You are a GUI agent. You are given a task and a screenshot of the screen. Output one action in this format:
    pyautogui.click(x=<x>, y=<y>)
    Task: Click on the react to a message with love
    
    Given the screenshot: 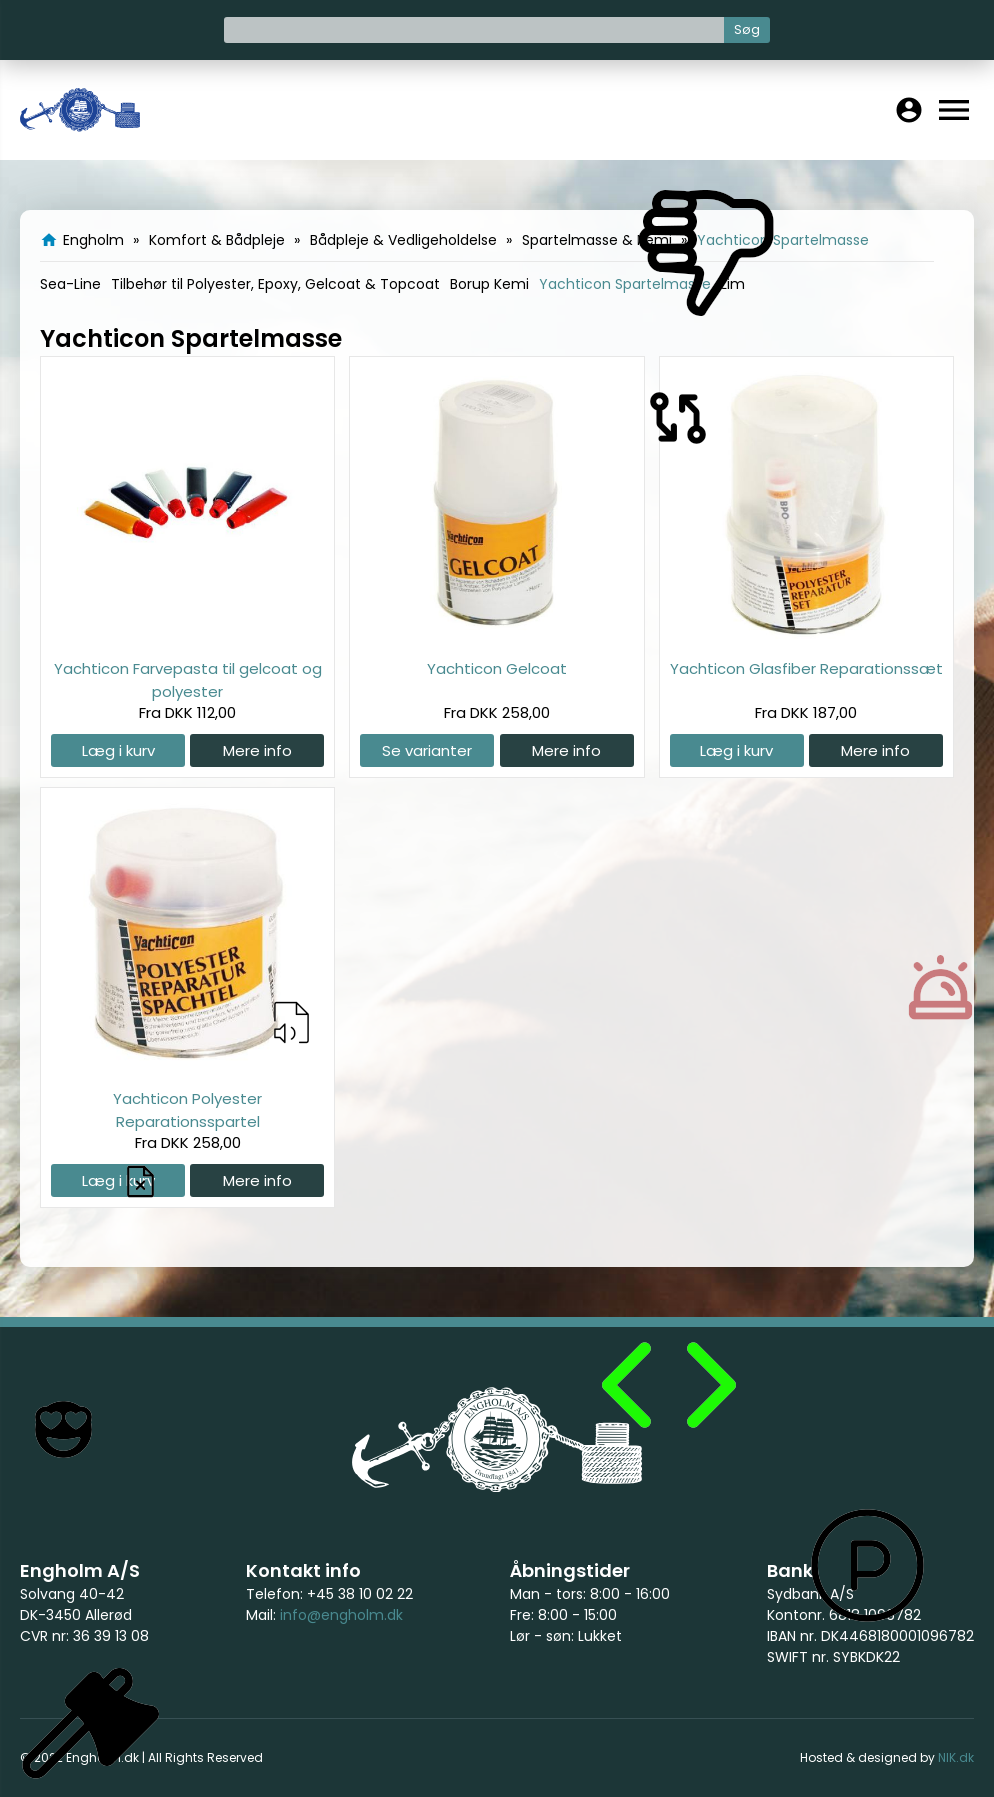 What is the action you would take?
    pyautogui.click(x=63, y=1429)
    